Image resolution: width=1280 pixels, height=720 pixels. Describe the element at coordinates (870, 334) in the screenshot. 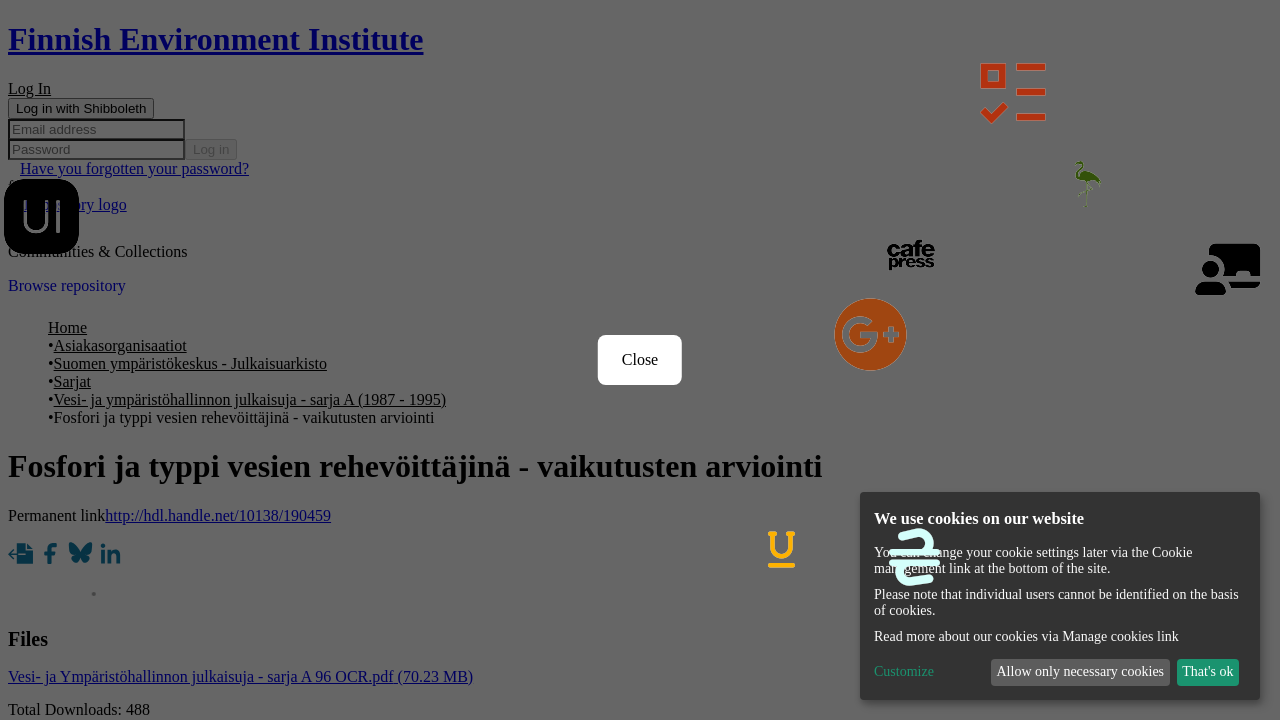

I see `share to Google+` at that location.